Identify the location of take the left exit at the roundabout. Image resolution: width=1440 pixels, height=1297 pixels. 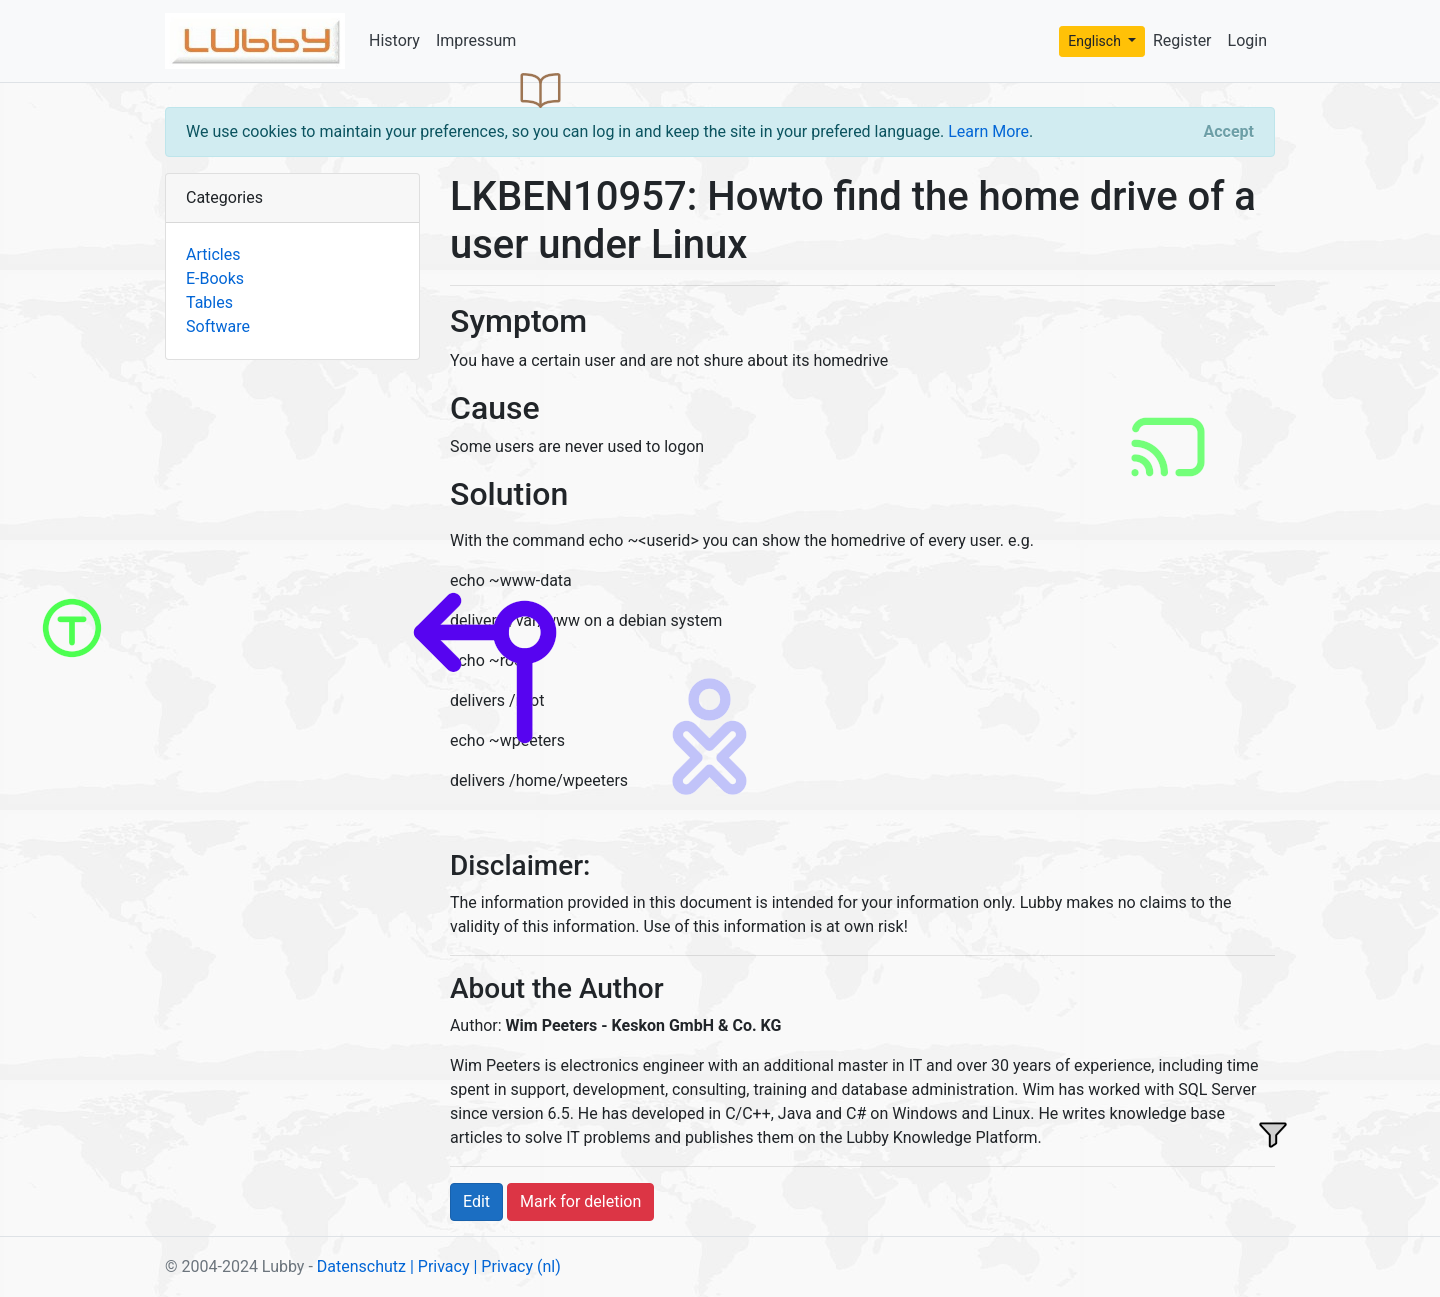
(493, 672).